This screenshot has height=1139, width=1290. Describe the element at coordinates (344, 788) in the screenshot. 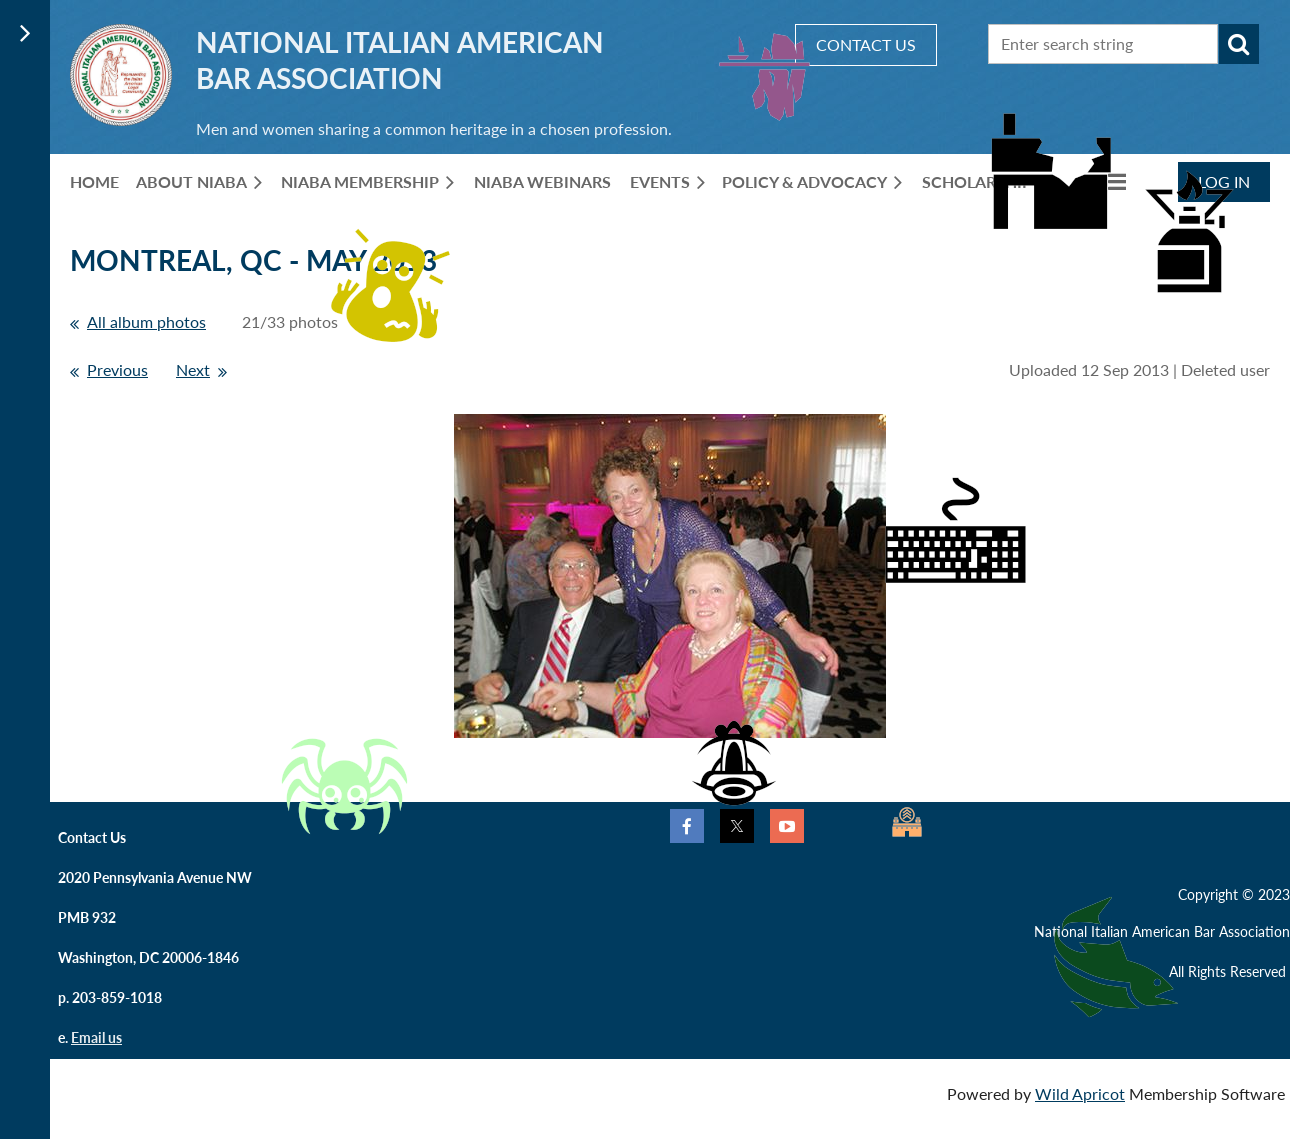

I see `indicates bug or pest-related content in a game` at that location.